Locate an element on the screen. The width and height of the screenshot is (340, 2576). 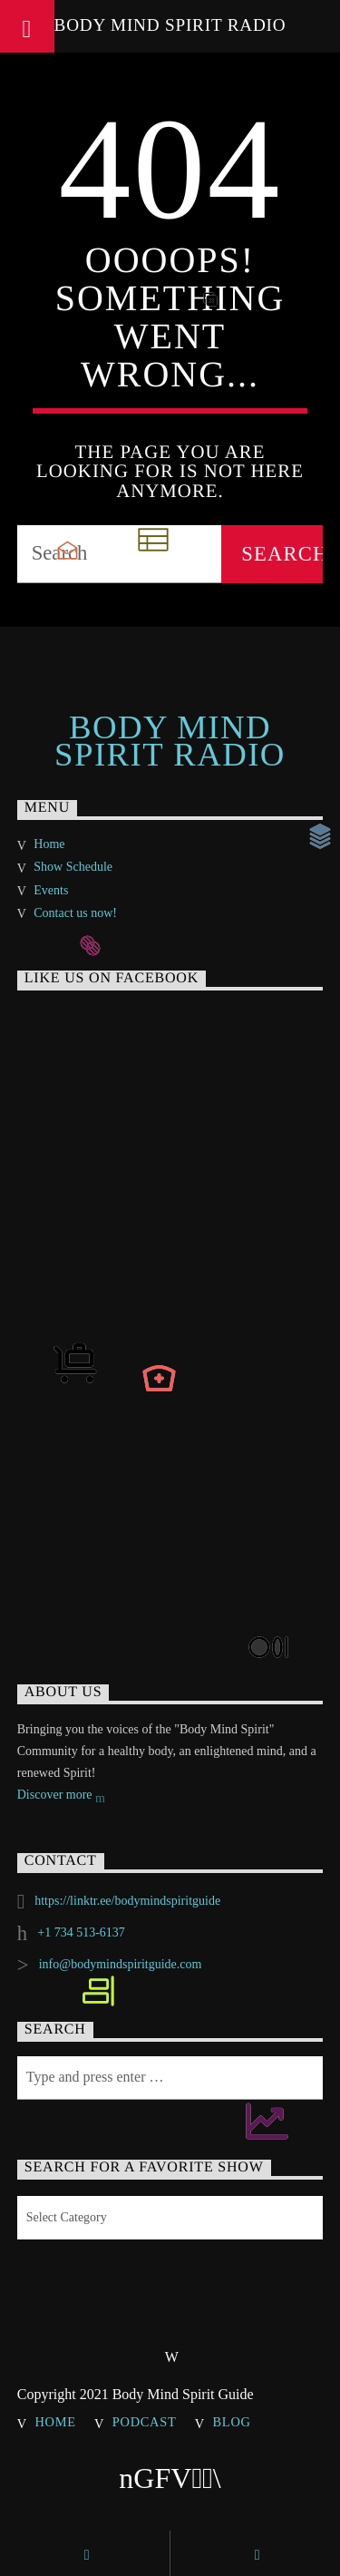
access nursing or healthcare services is located at coordinates (159, 1378).